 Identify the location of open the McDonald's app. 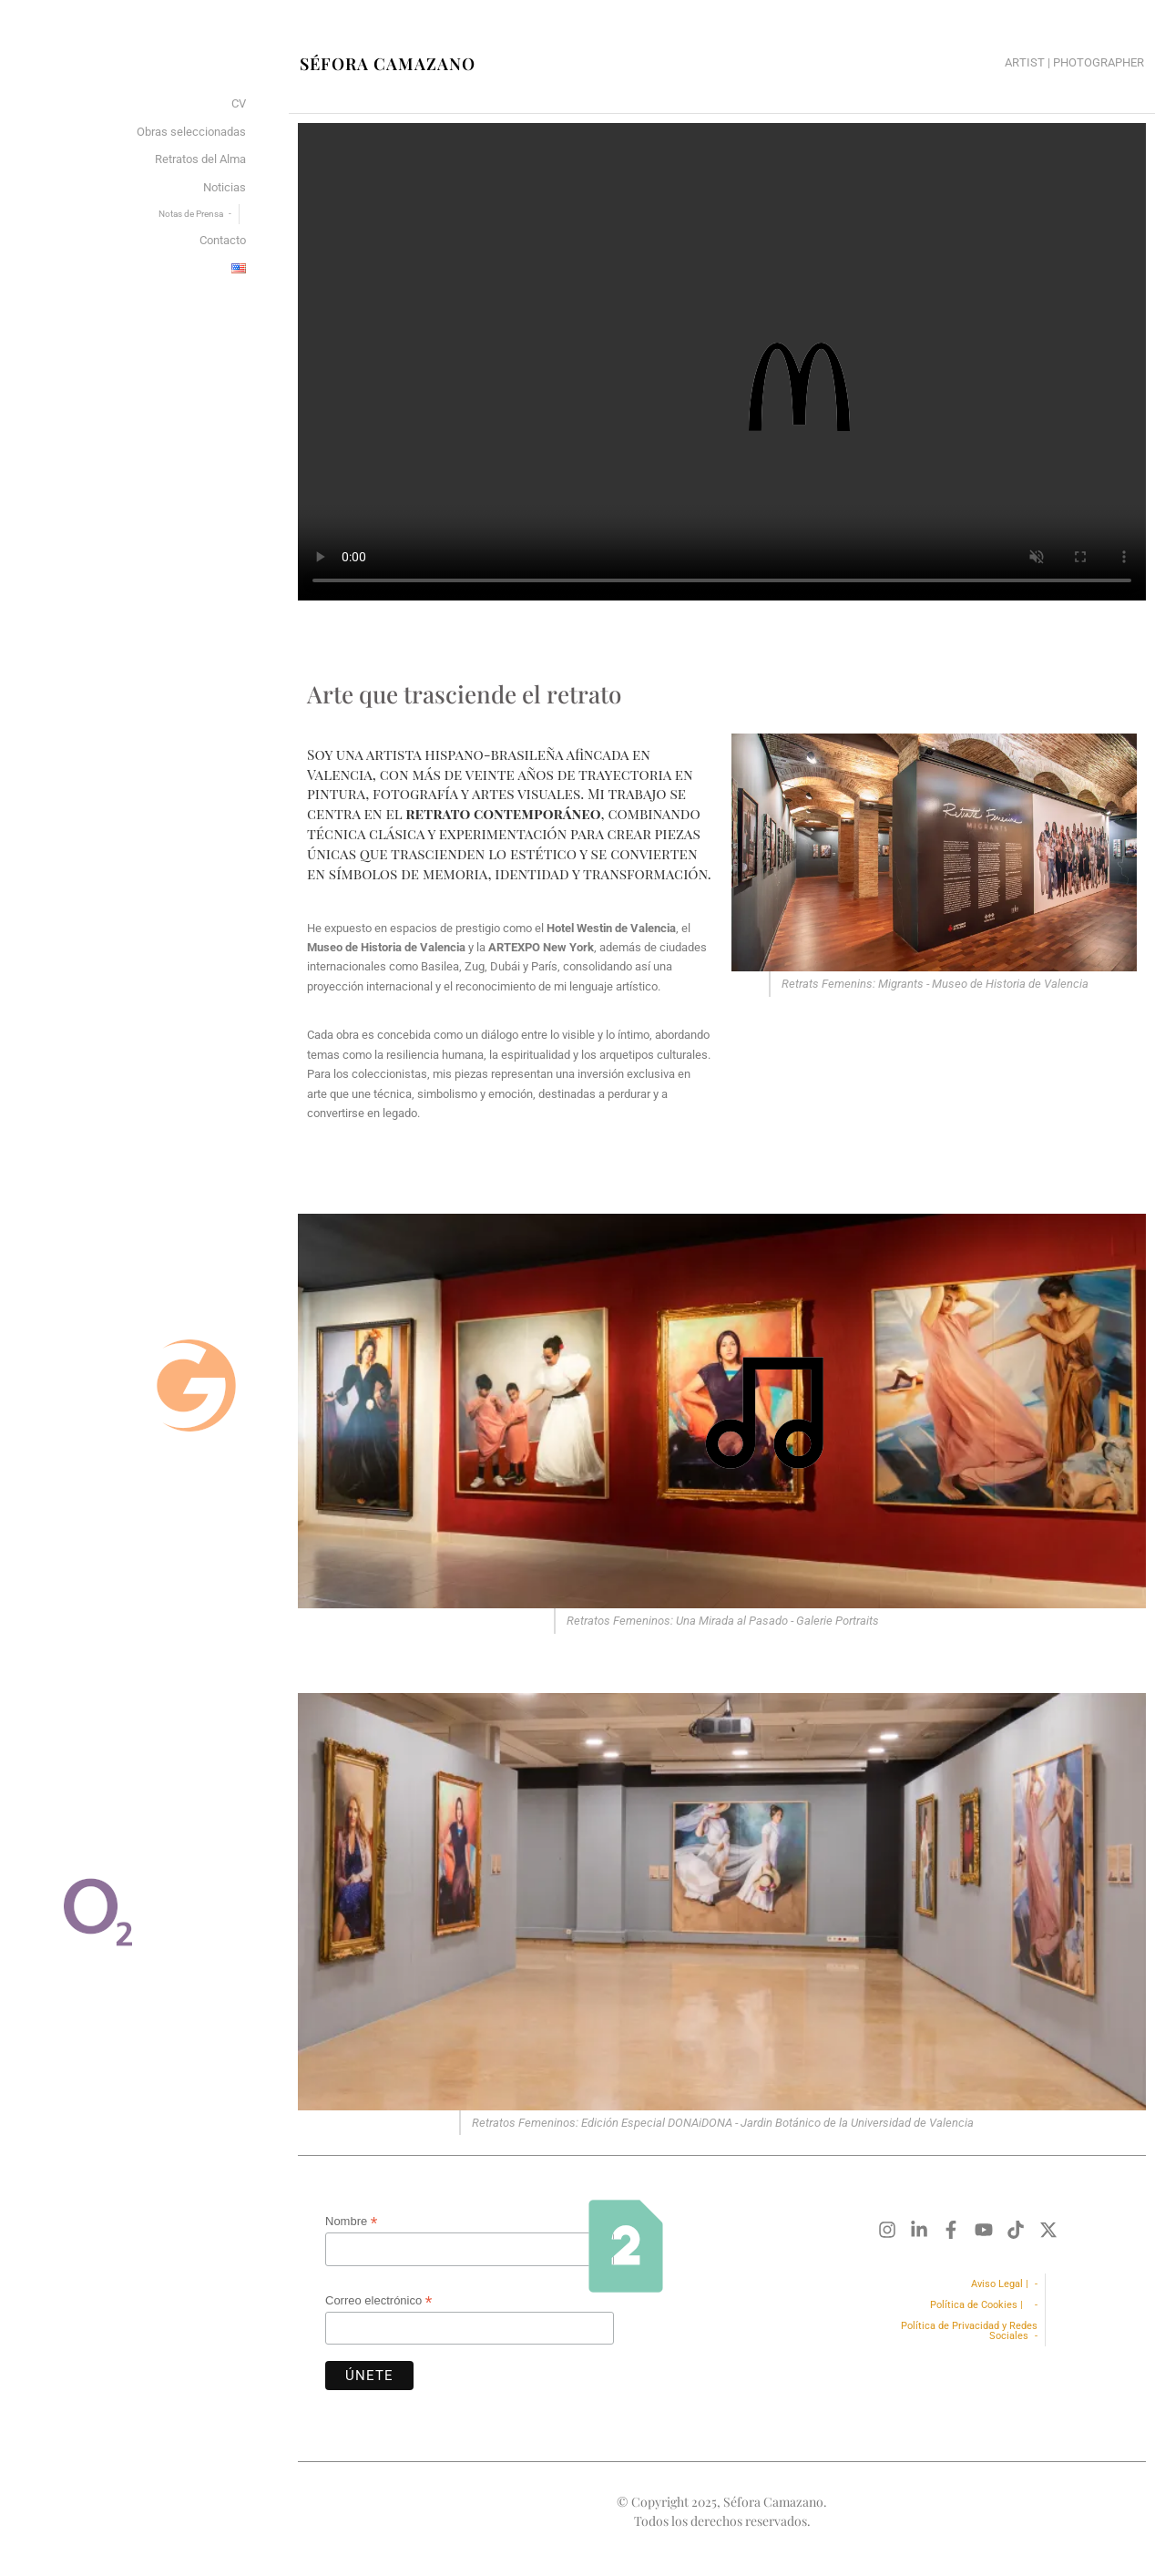
(799, 386).